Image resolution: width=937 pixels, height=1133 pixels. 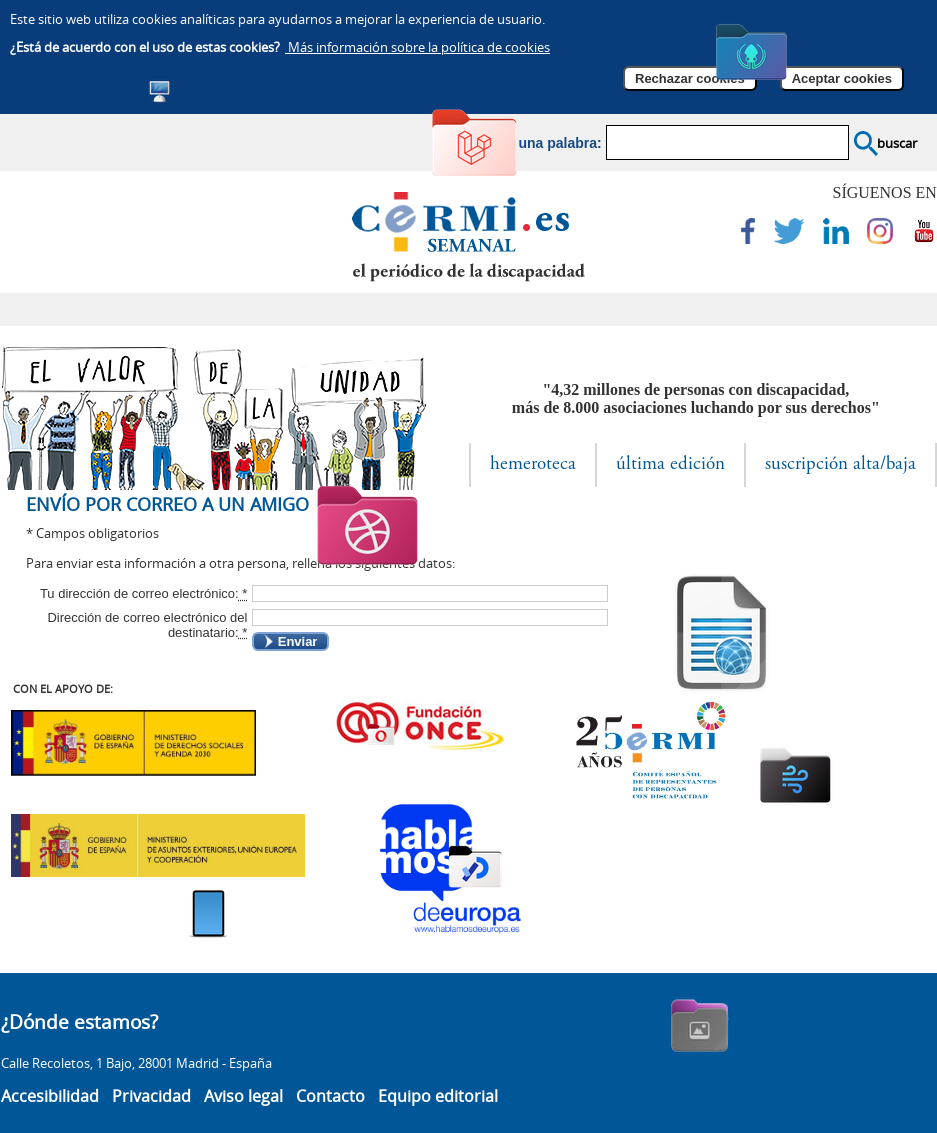 What do you see at coordinates (751, 54) in the screenshot?
I see `open folder containing GitKraken projects` at bounding box center [751, 54].